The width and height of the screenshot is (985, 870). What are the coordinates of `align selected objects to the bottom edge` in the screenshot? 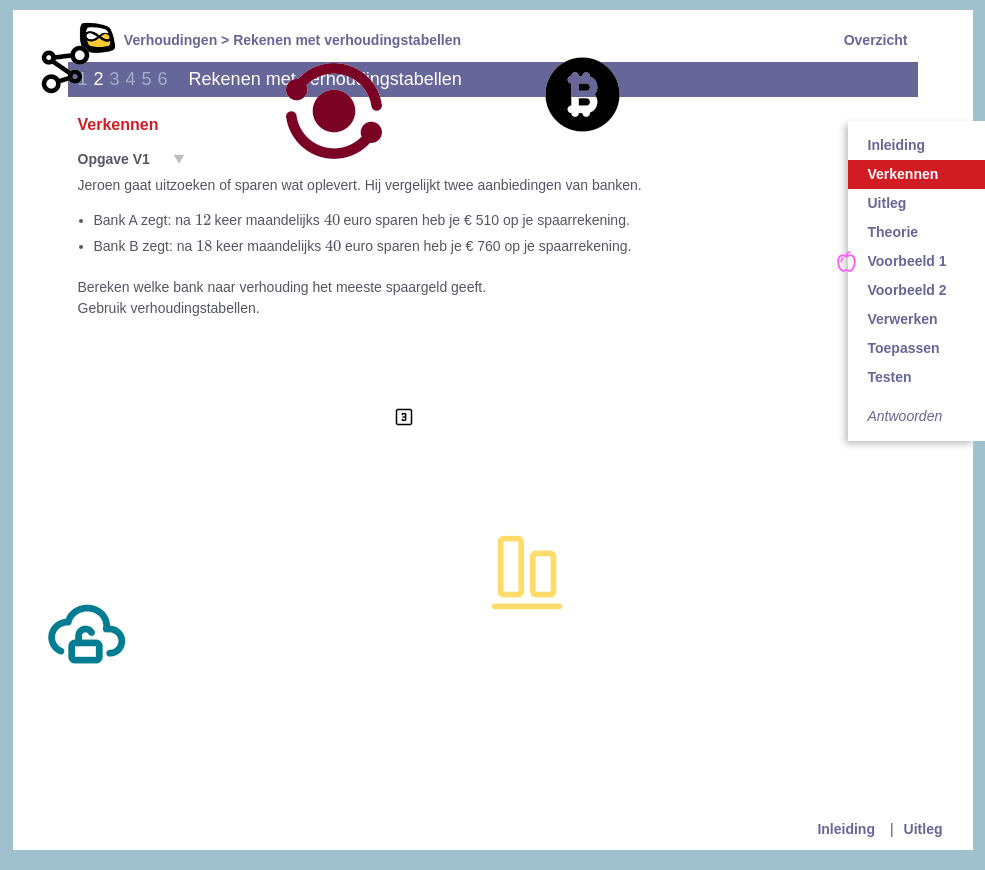 It's located at (527, 574).